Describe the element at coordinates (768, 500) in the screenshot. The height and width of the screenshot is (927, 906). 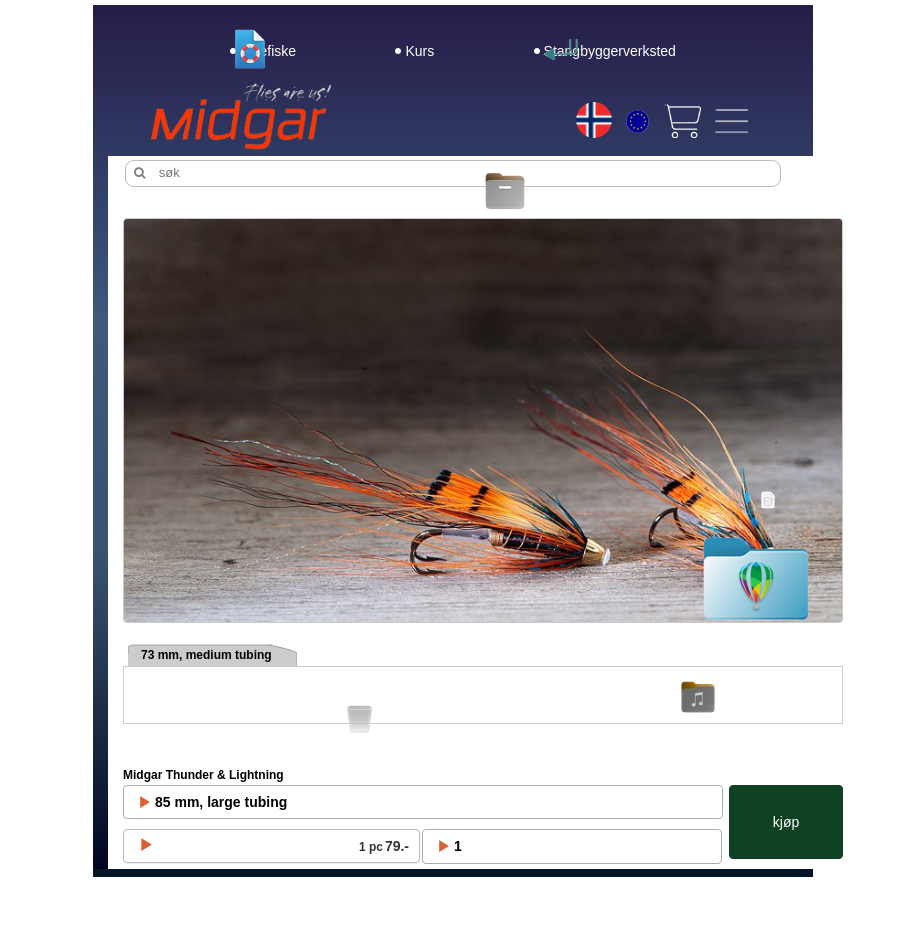
I see `open a SQL database file` at that location.